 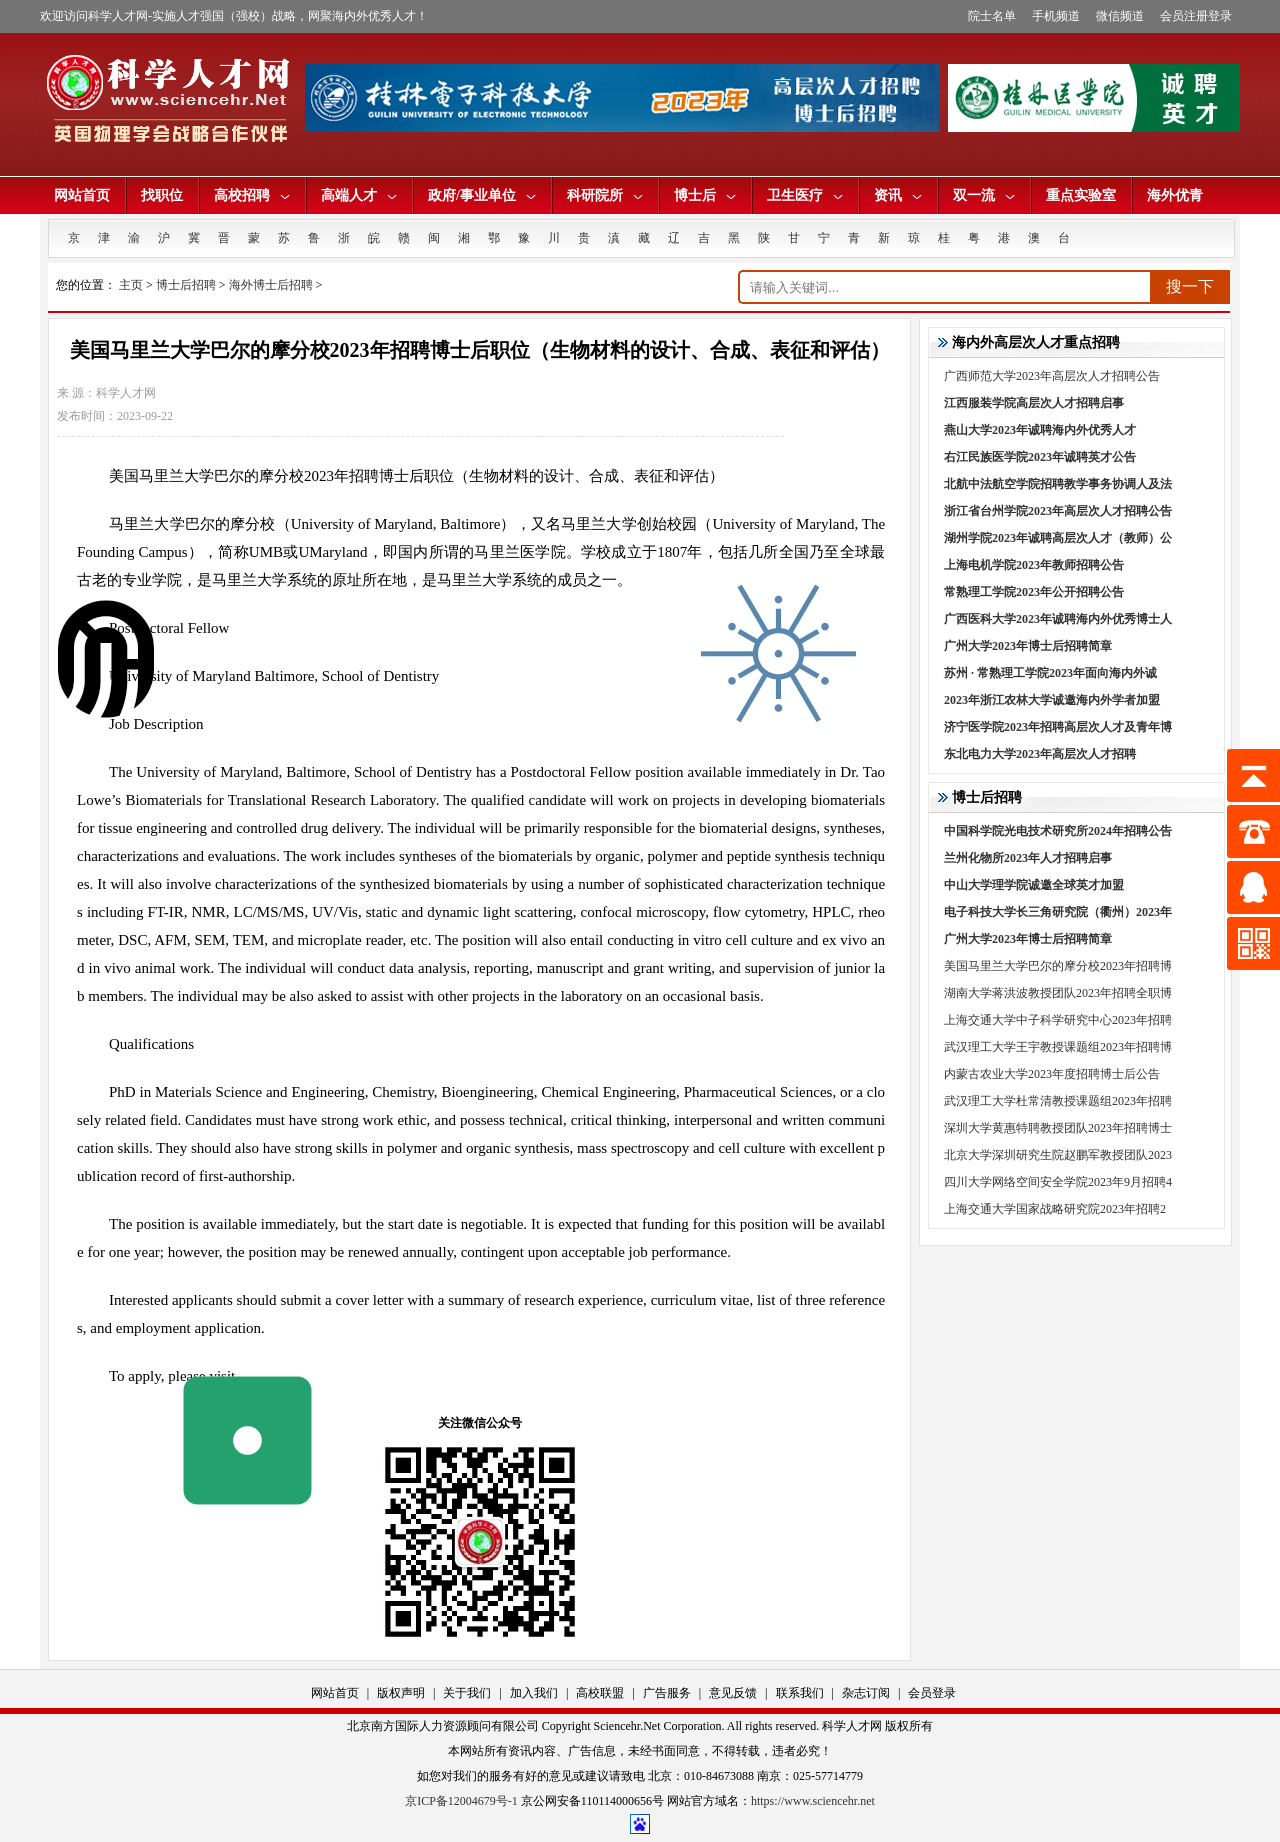 I want to click on authenticate with fingerprint biometrics, so click(x=106, y=659).